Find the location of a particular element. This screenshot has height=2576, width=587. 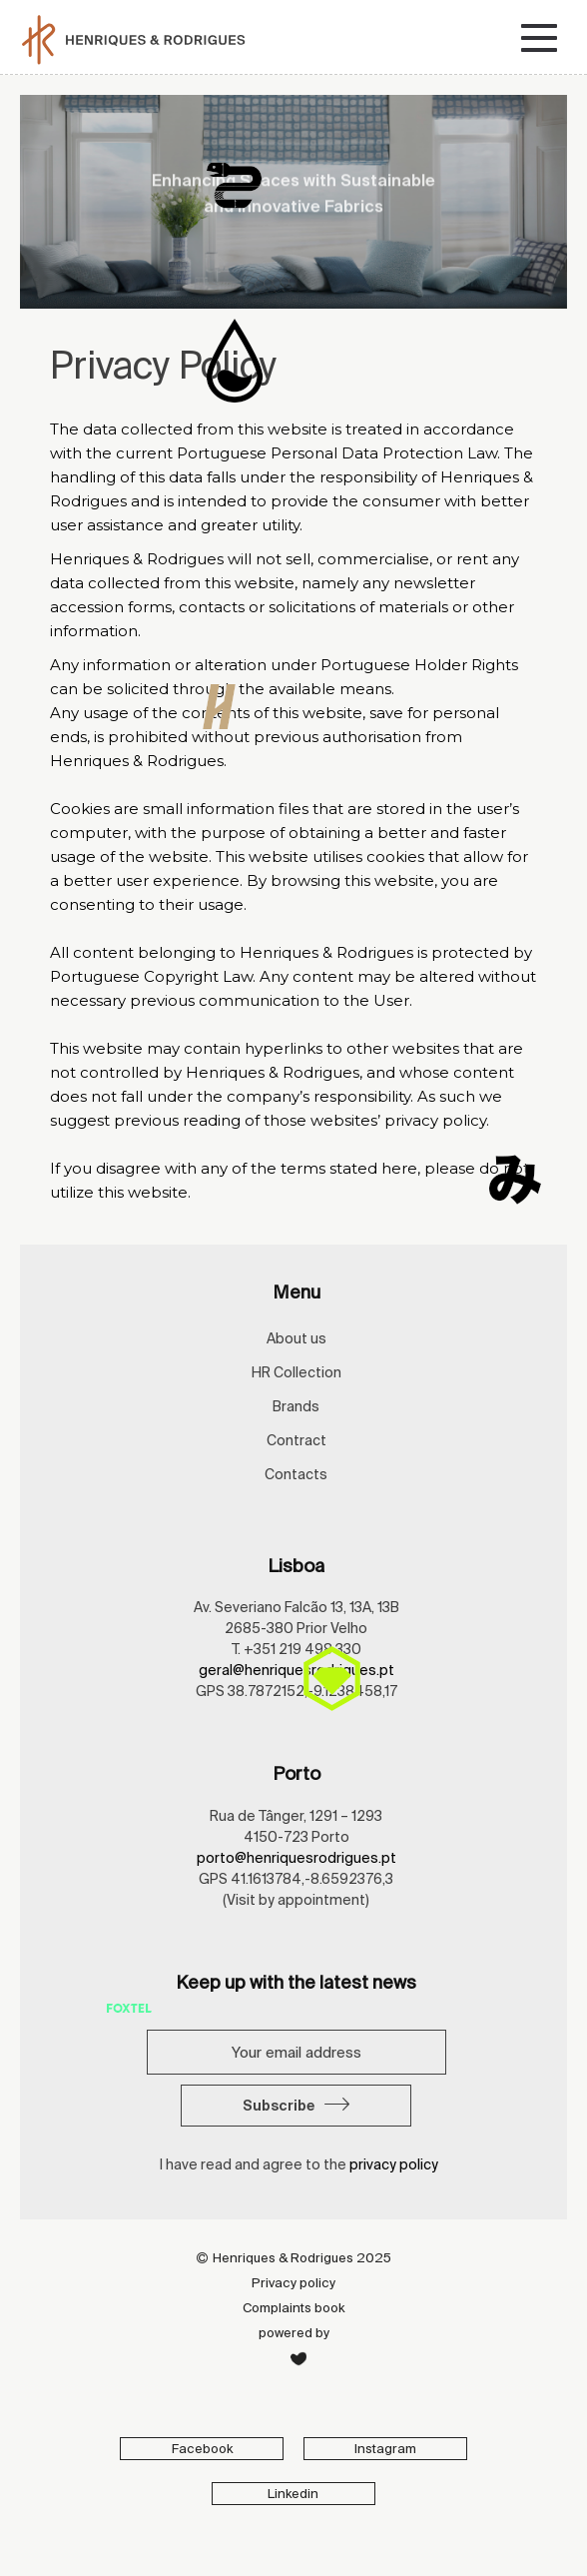

pyscaffold python project scaffolding tool logo is located at coordinates (234, 185).